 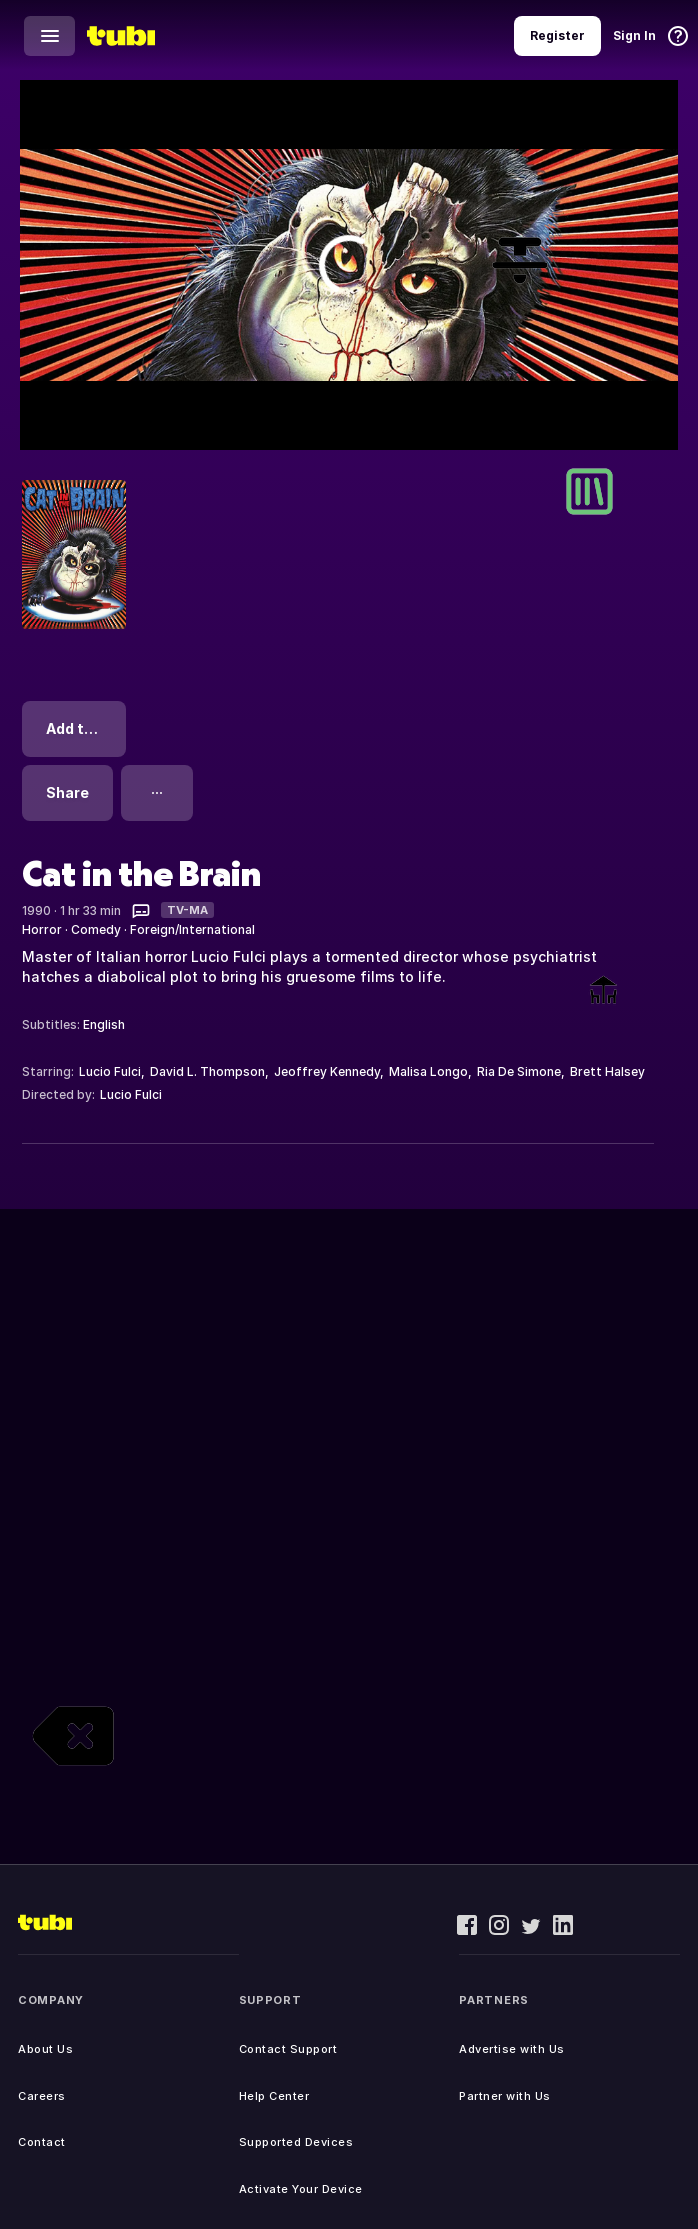 What do you see at coordinates (603, 989) in the screenshot?
I see `access outdoor deck or patio settings` at bounding box center [603, 989].